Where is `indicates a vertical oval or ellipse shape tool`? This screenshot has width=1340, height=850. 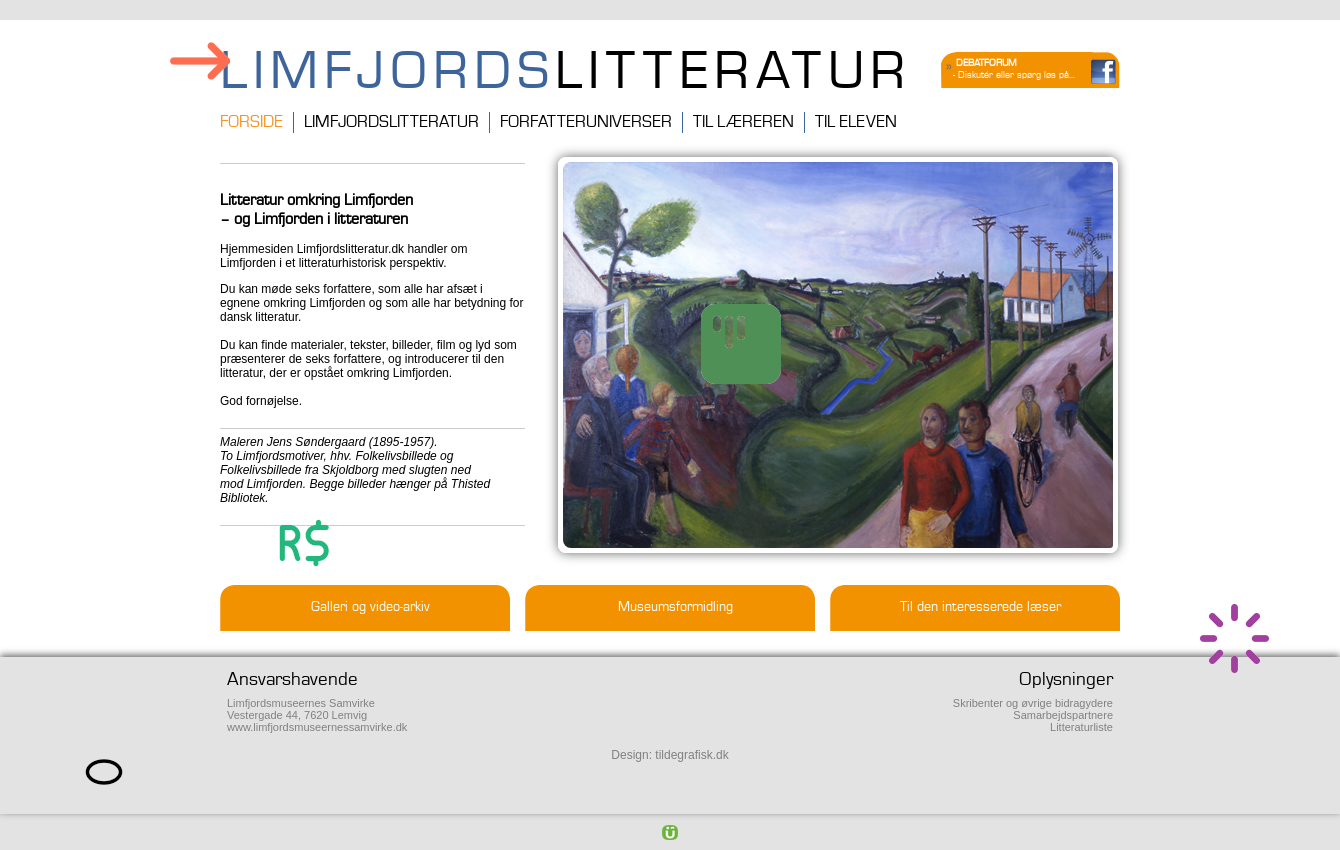 indicates a vertical oval or ellipse shape tool is located at coordinates (104, 772).